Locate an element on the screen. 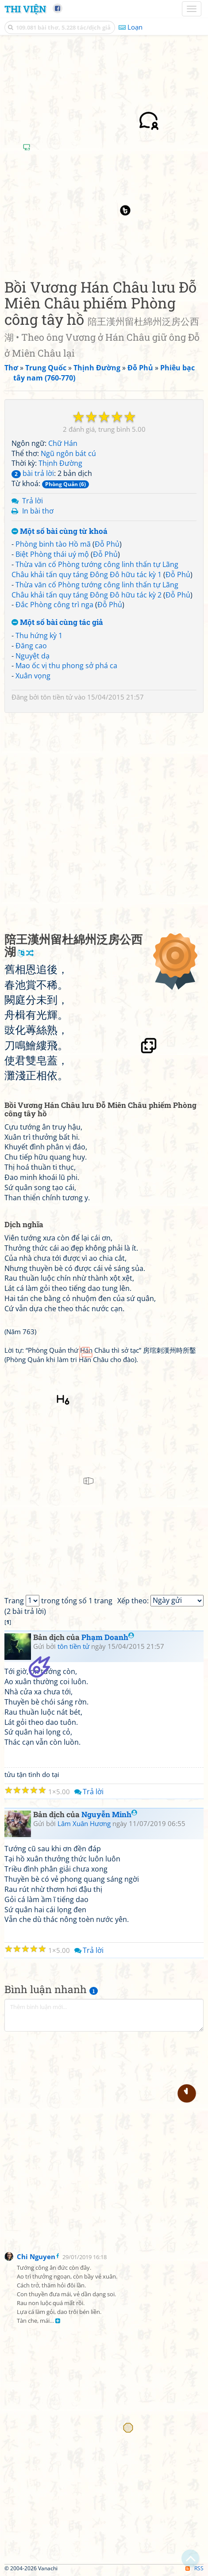 The width and height of the screenshot is (208, 2576). view shipping or freight details is located at coordinates (89, 1481).